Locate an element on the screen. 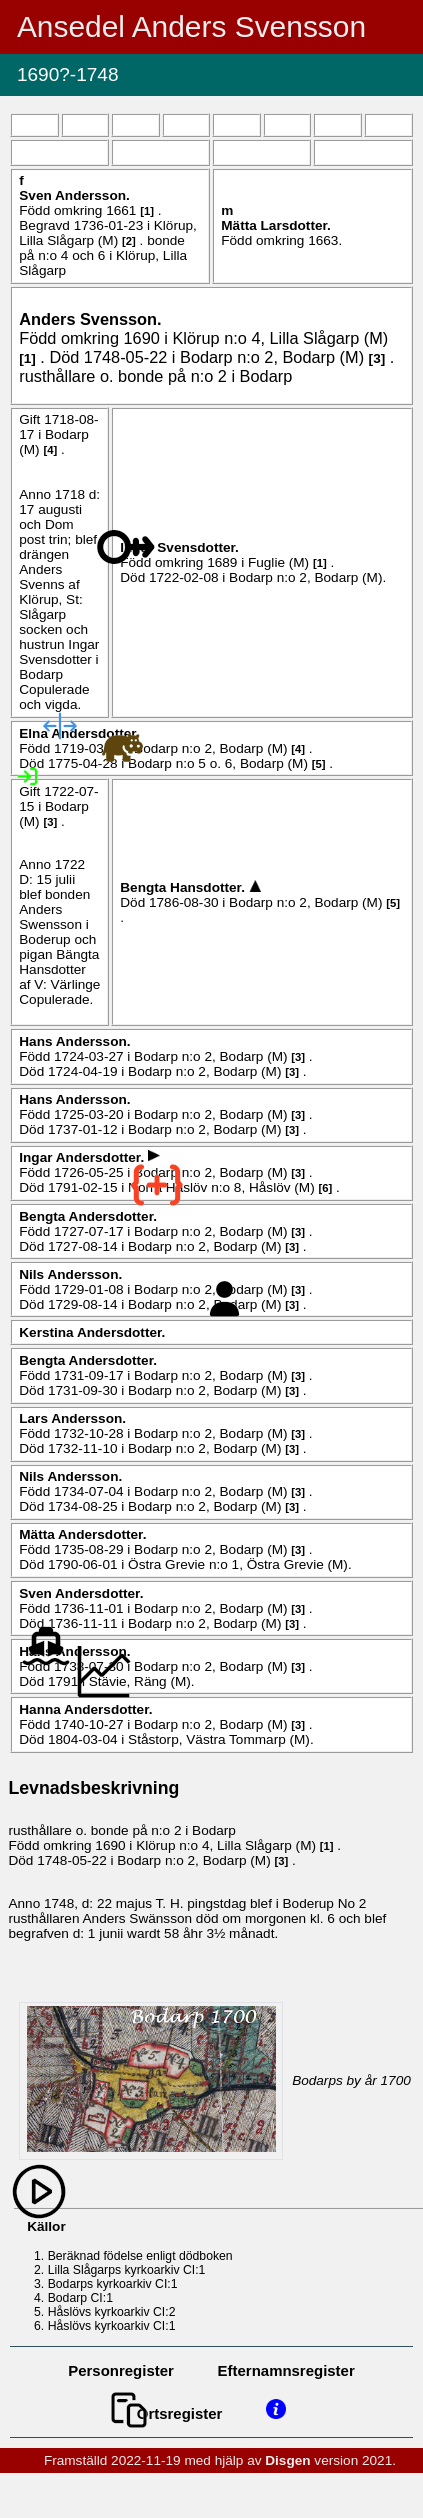  view analytics or performance metrics is located at coordinates (103, 1675).